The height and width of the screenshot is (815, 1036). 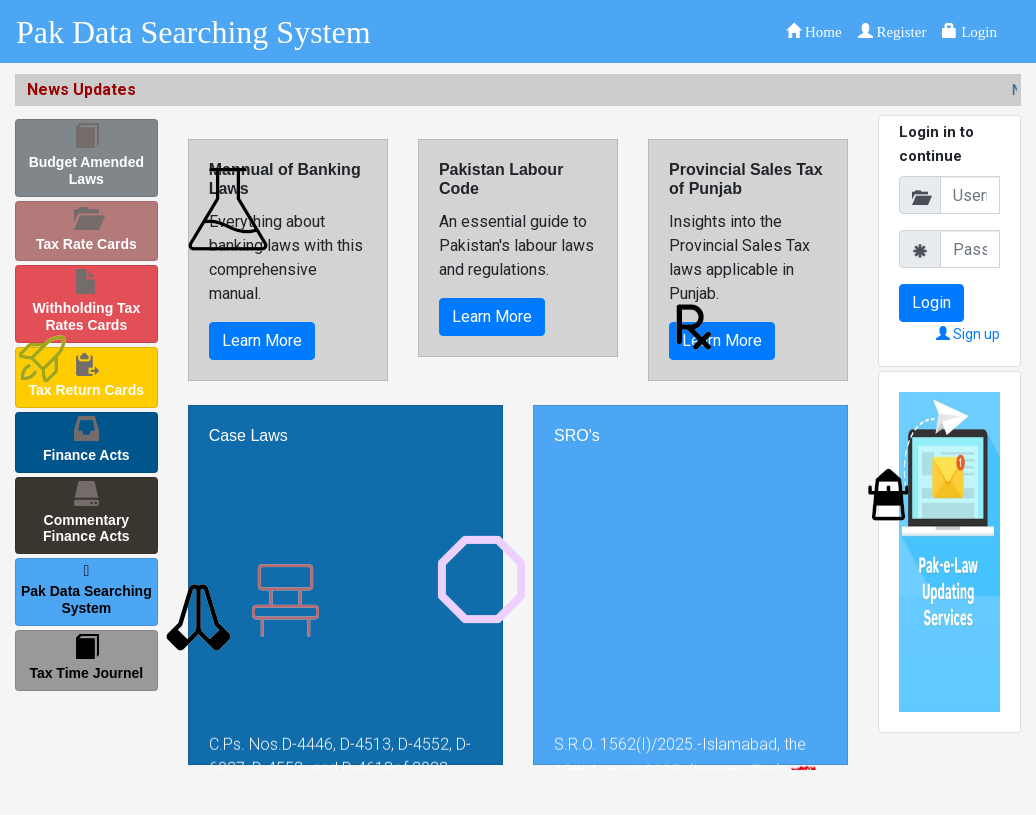 I want to click on stop or halt action indicator, so click(x=481, y=579).